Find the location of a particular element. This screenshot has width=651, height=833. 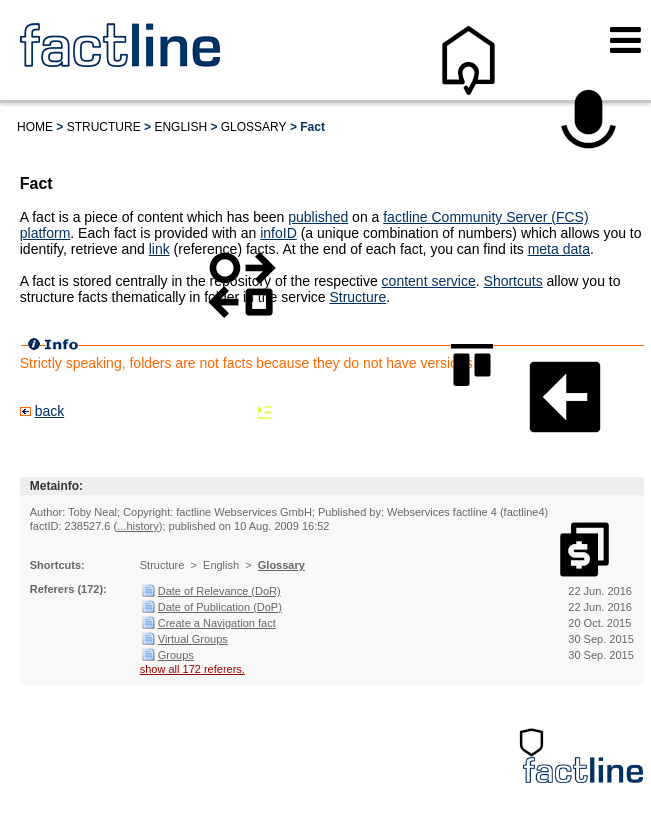

tap to start voice recording is located at coordinates (588, 120).